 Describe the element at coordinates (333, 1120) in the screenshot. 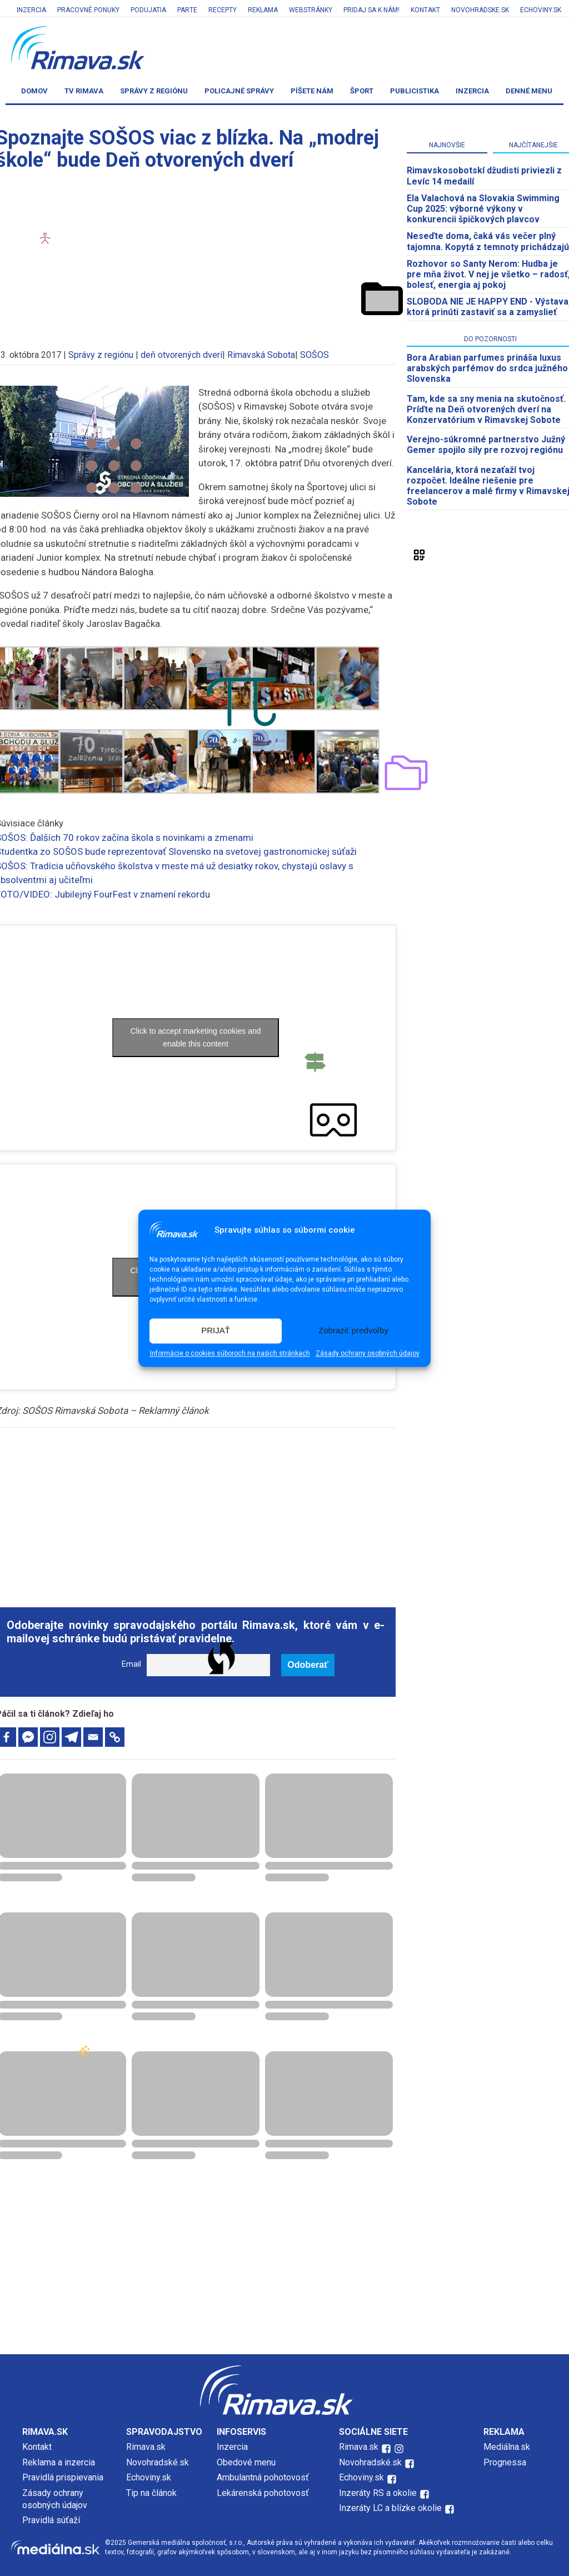

I see `launch a virtual reality experience` at that location.